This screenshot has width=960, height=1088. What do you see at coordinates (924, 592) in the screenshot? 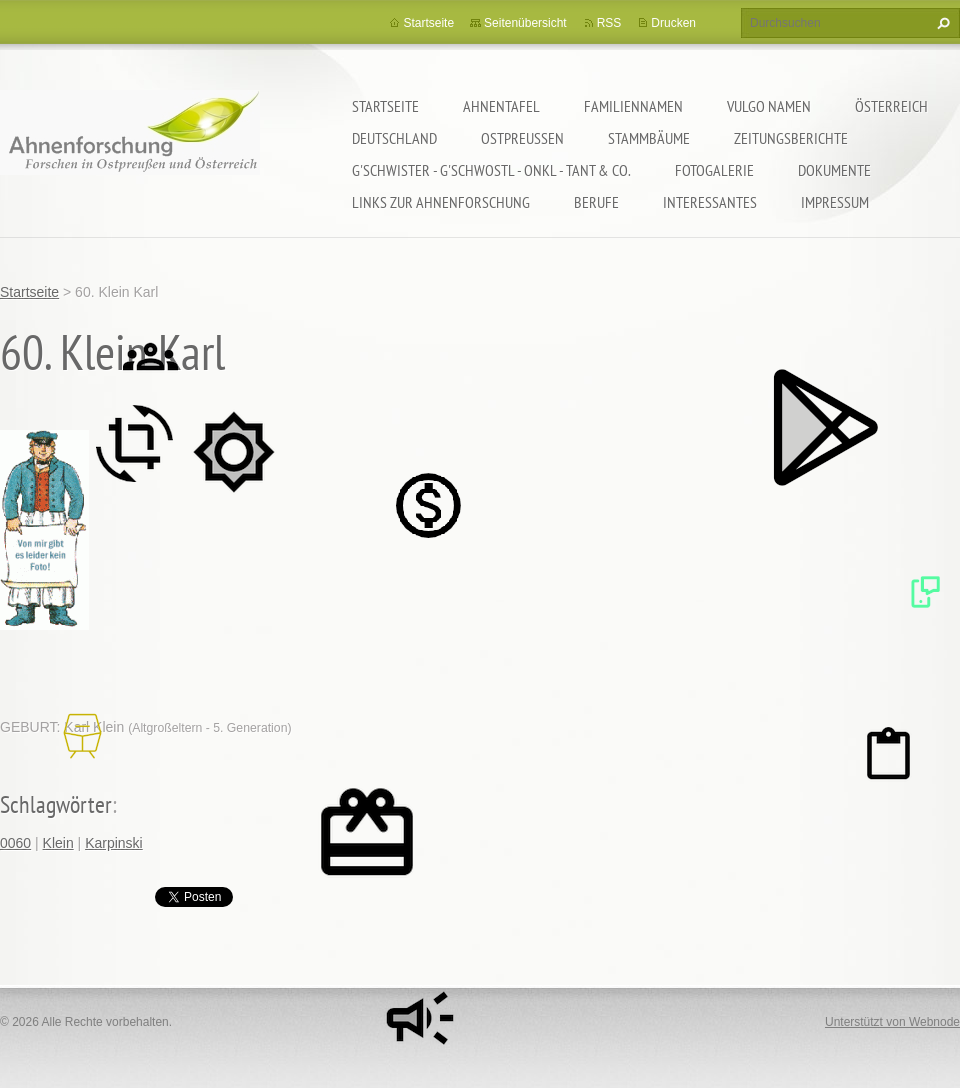
I see `view messages on your mobile device` at bounding box center [924, 592].